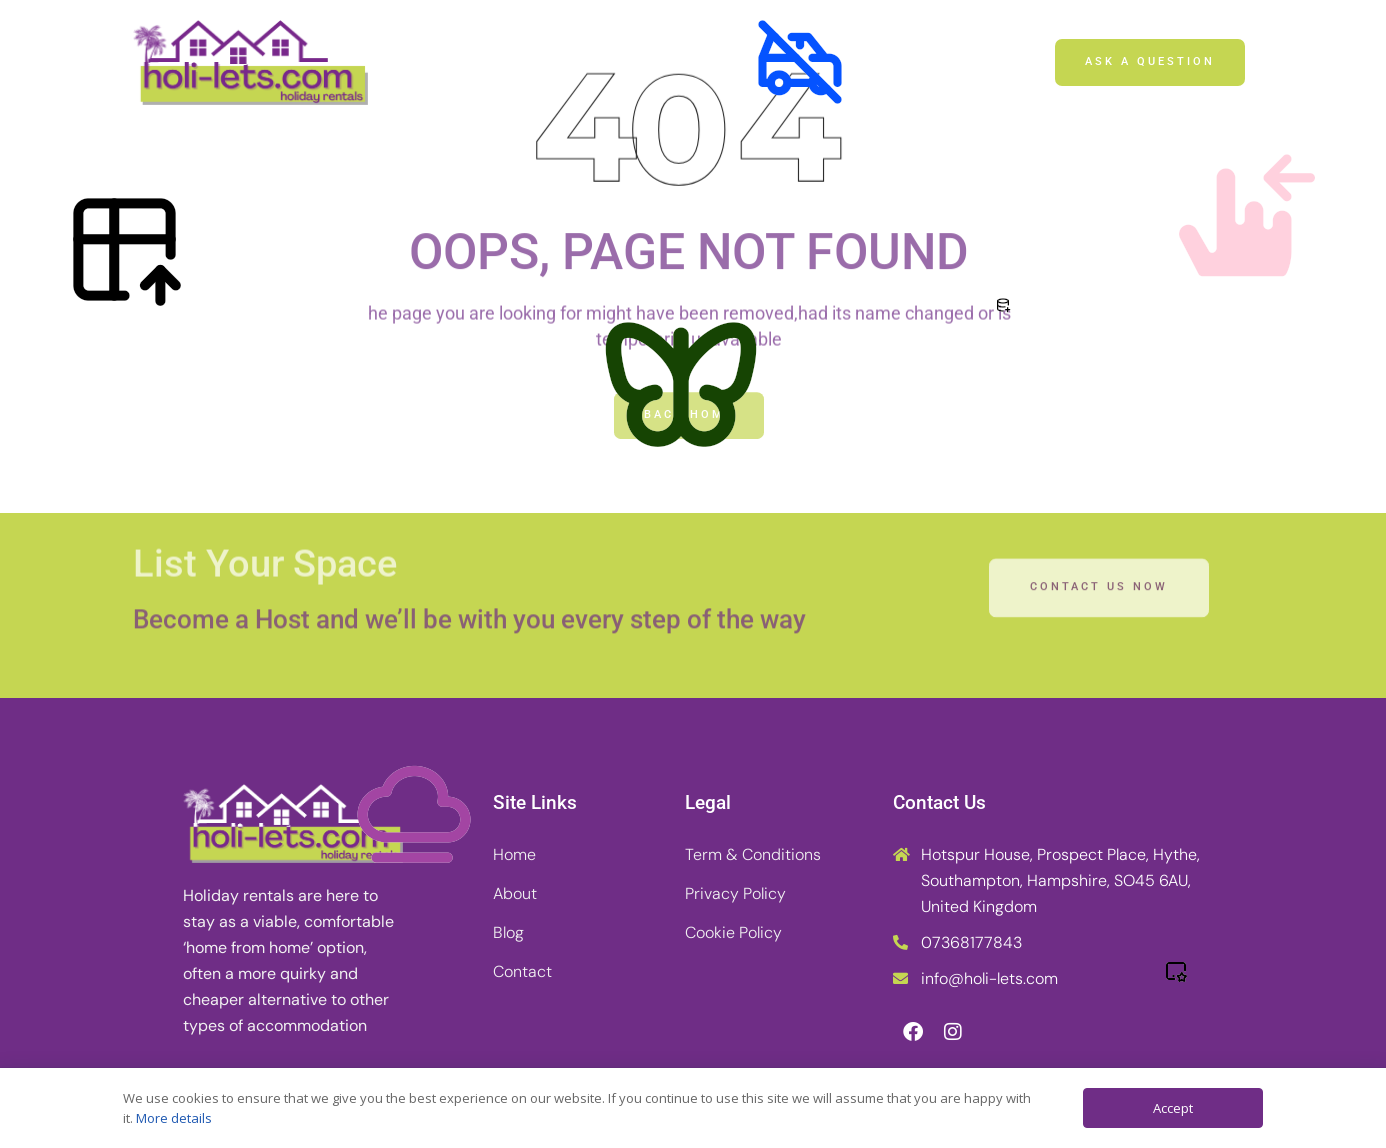 The width and height of the screenshot is (1386, 1148). What do you see at coordinates (1176, 971) in the screenshot?
I see `mark this tablet as a favorite device` at bounding box center [1176, 971].